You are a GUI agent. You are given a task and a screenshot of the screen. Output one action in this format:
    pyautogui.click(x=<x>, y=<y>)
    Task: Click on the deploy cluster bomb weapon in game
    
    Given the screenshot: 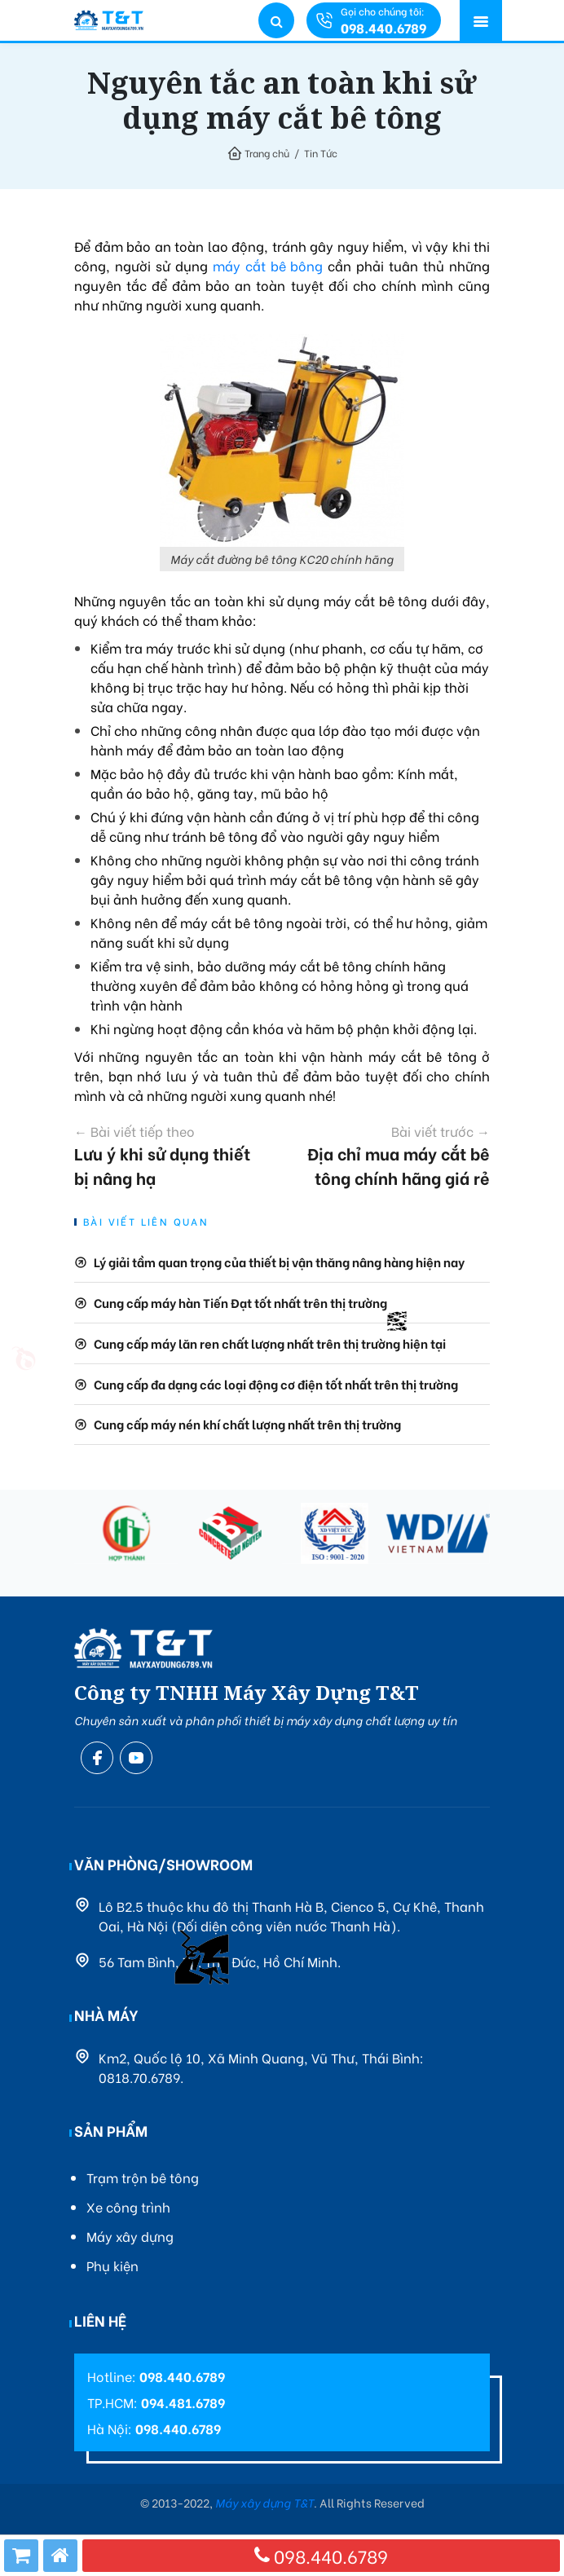 What is the action you would take?
    pyautogui.click(x=24, y=1358)
    